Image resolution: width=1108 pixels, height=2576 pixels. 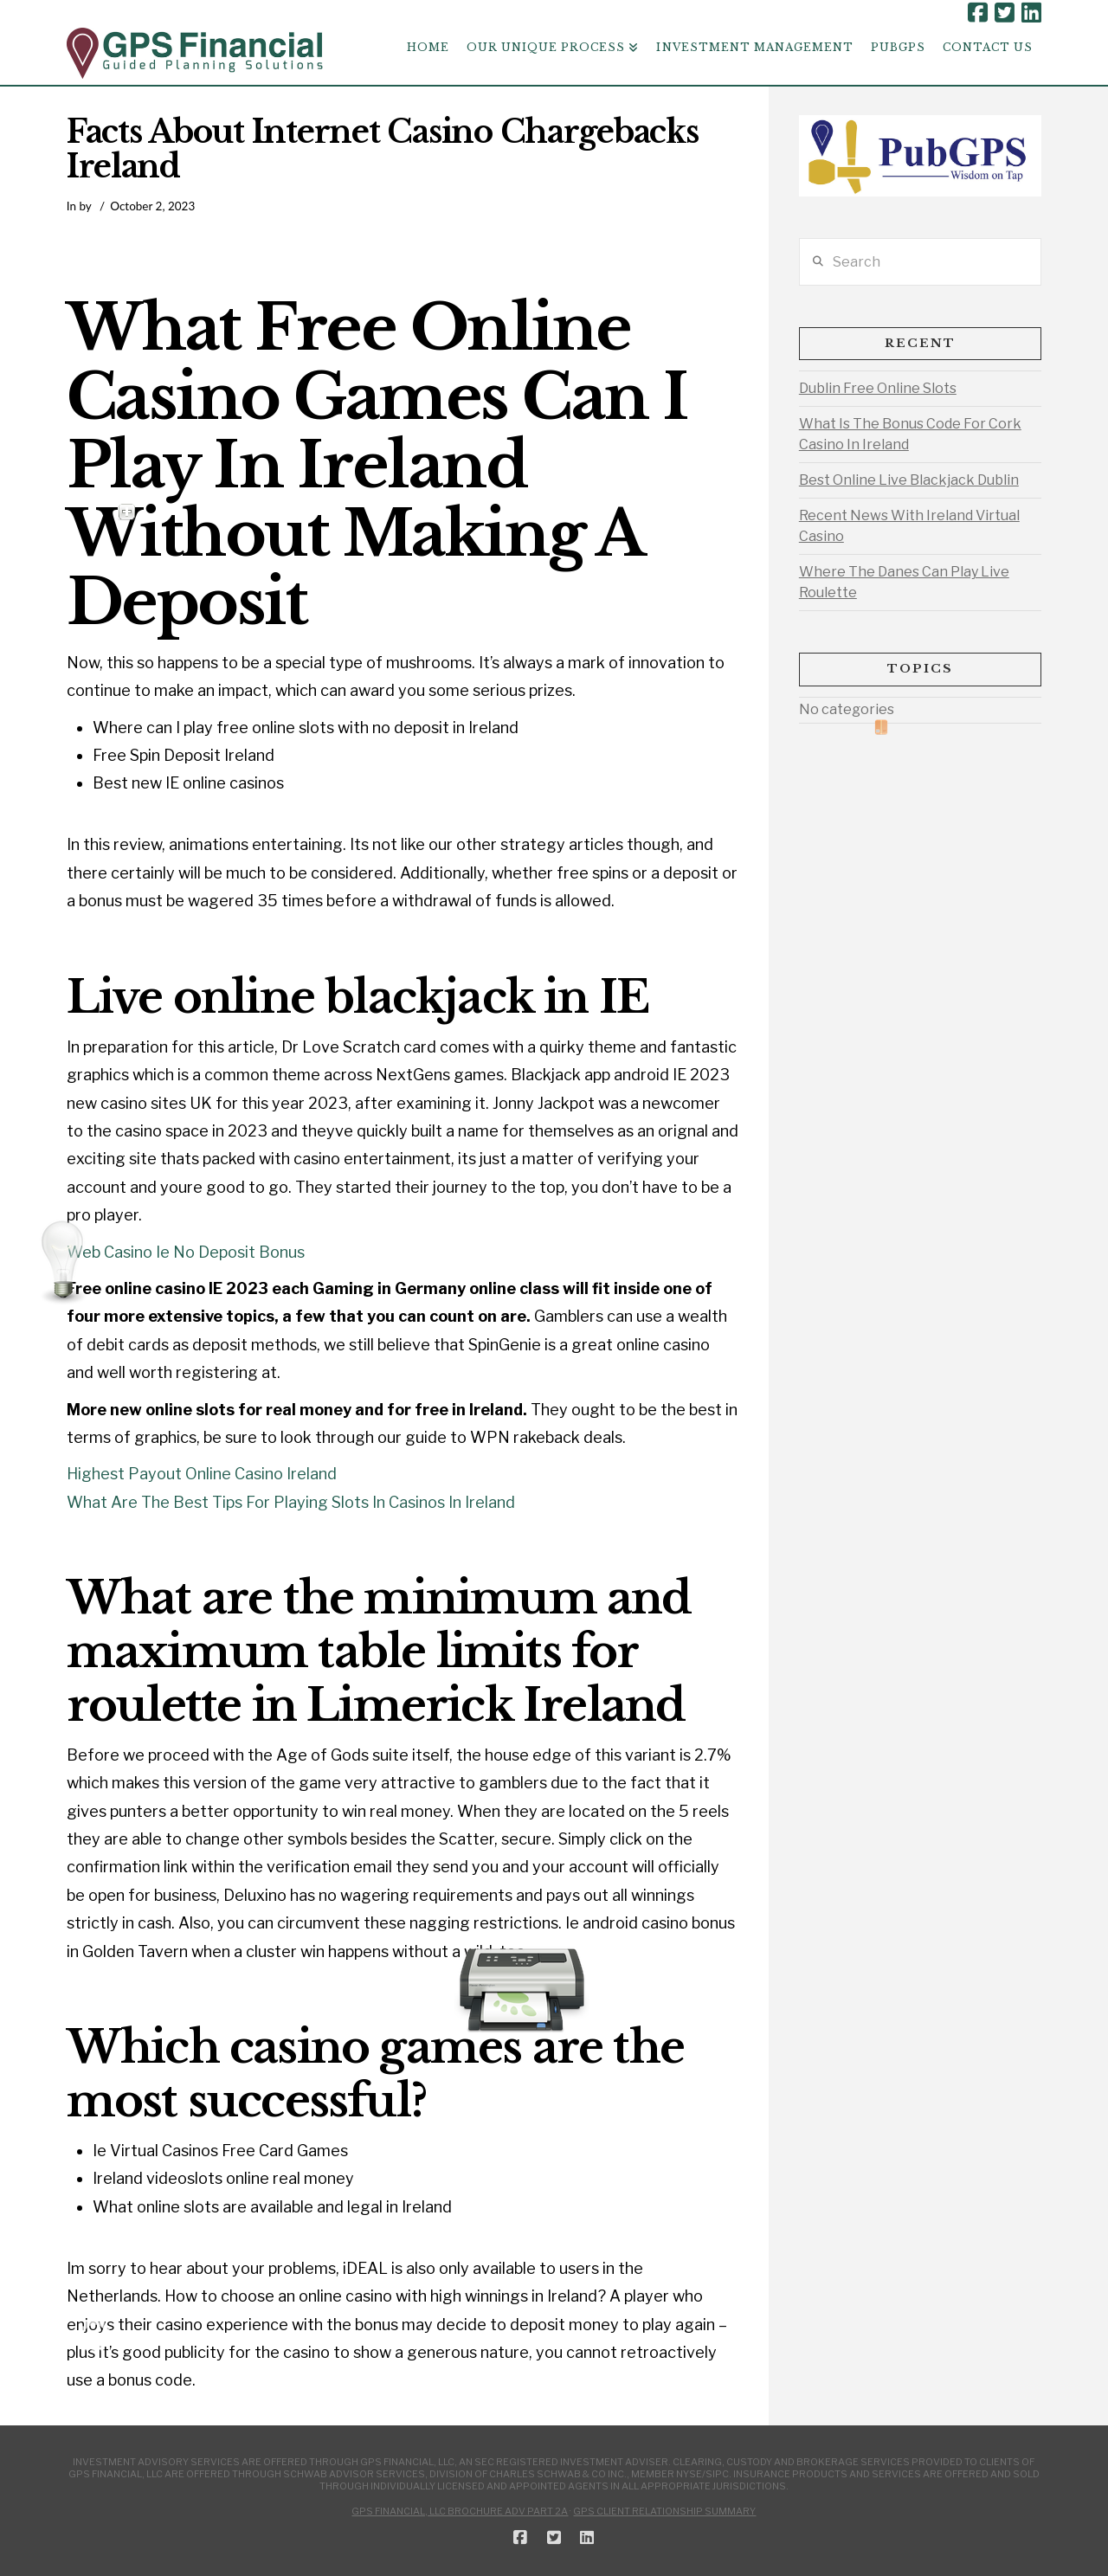 What do you see at coordinates (63, 1262) in the screenshot?
I see `indicates informational message or tip` at bounding box center [63, 1262].